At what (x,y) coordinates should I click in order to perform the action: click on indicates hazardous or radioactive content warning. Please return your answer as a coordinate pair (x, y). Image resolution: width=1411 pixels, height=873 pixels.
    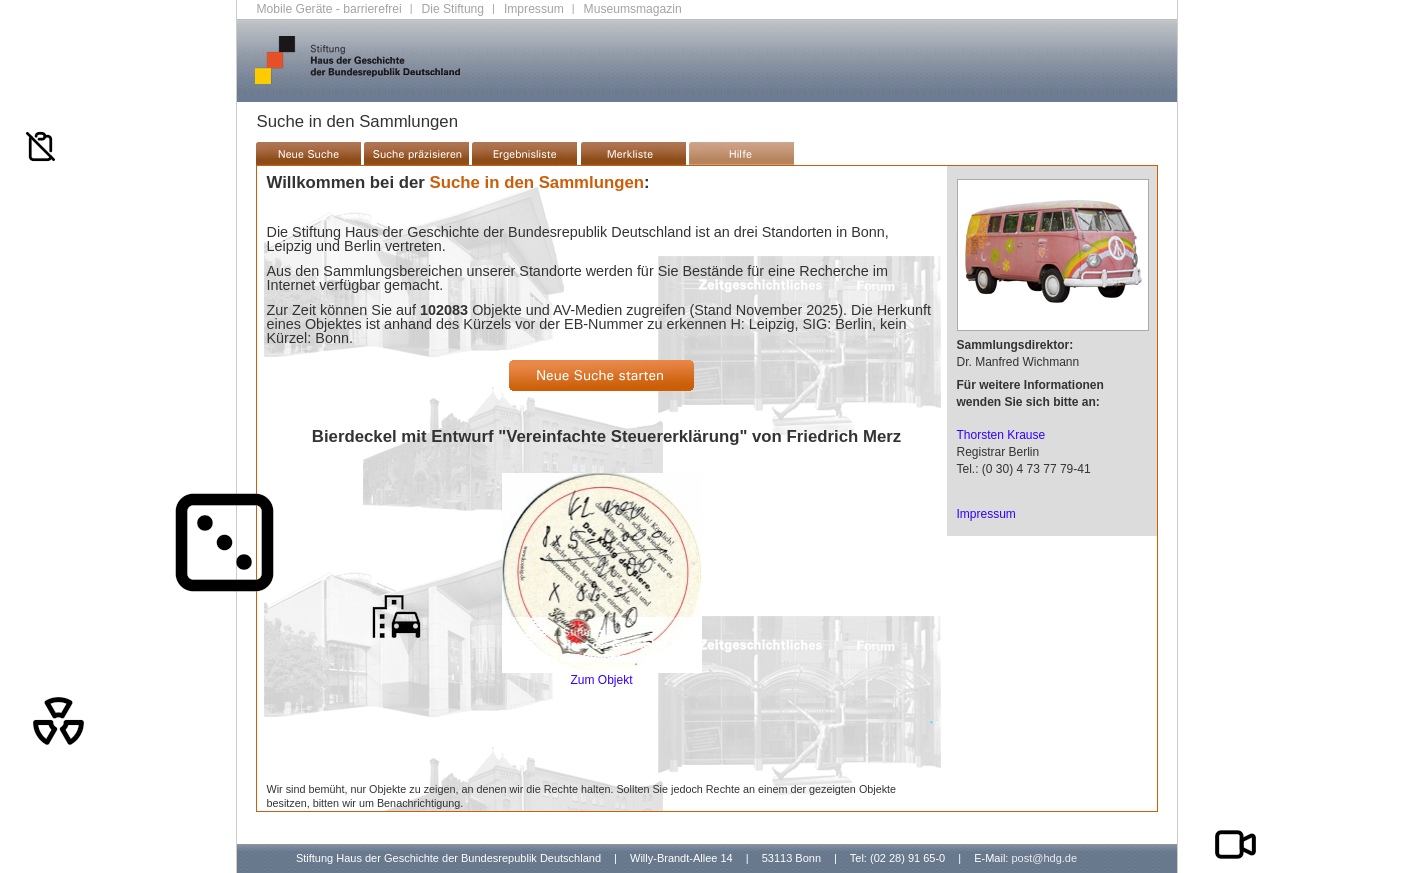
    Looking at the image, I should click on (58, 722).